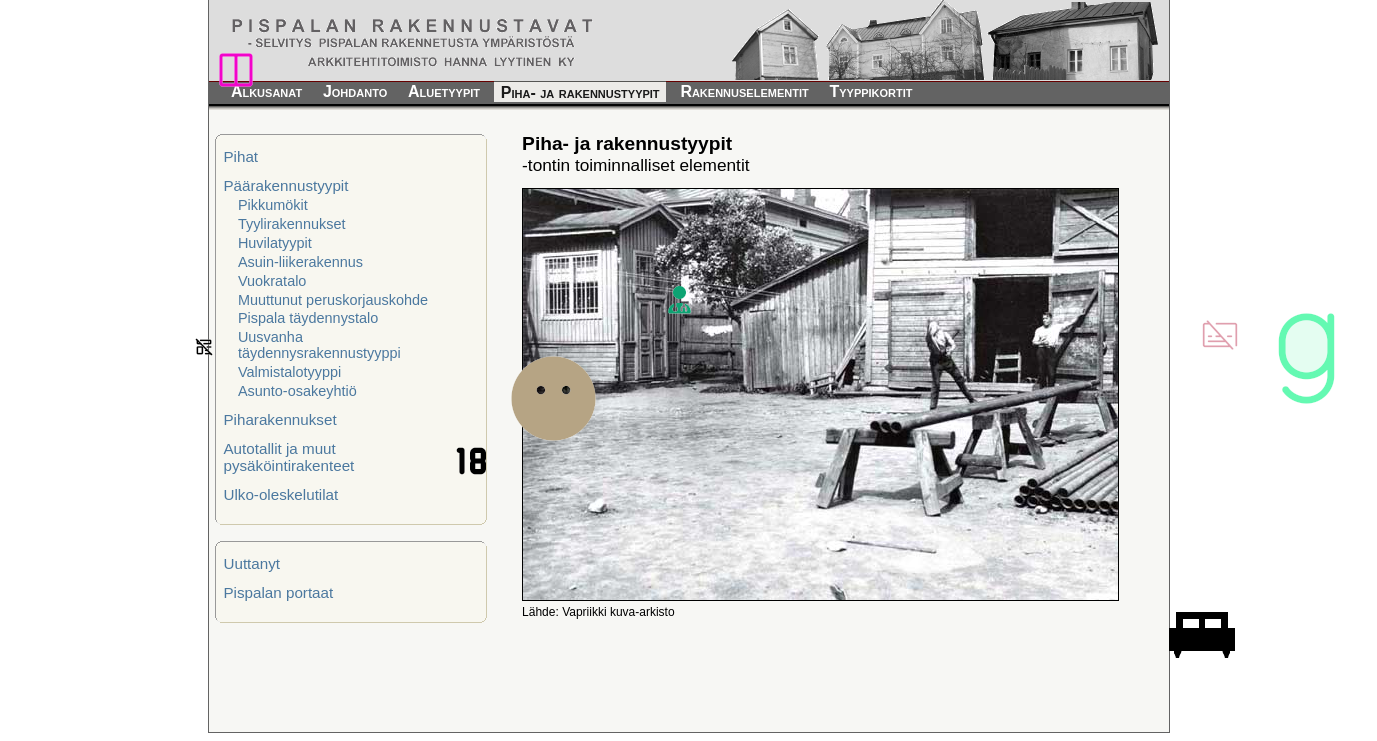  I want to click on indicates neutral feedback or rating, so click(553, 398).